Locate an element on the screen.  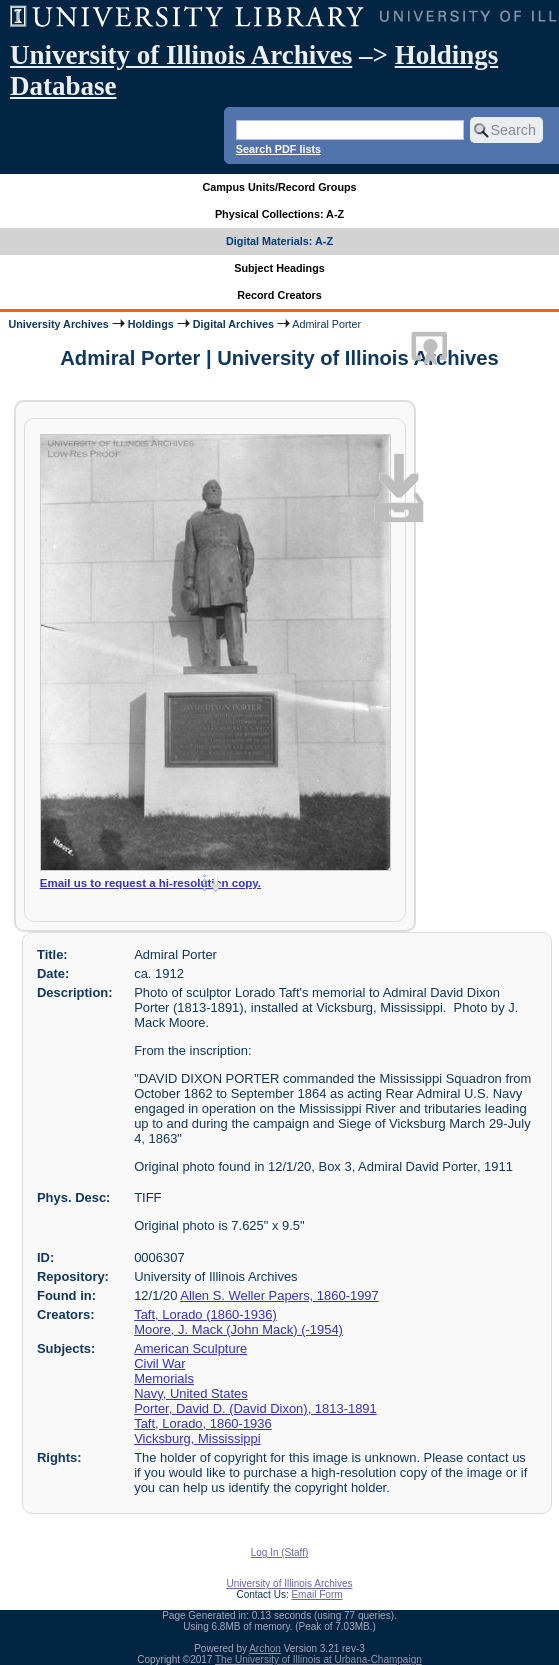
save the current document is located at coordinates (399, 488).